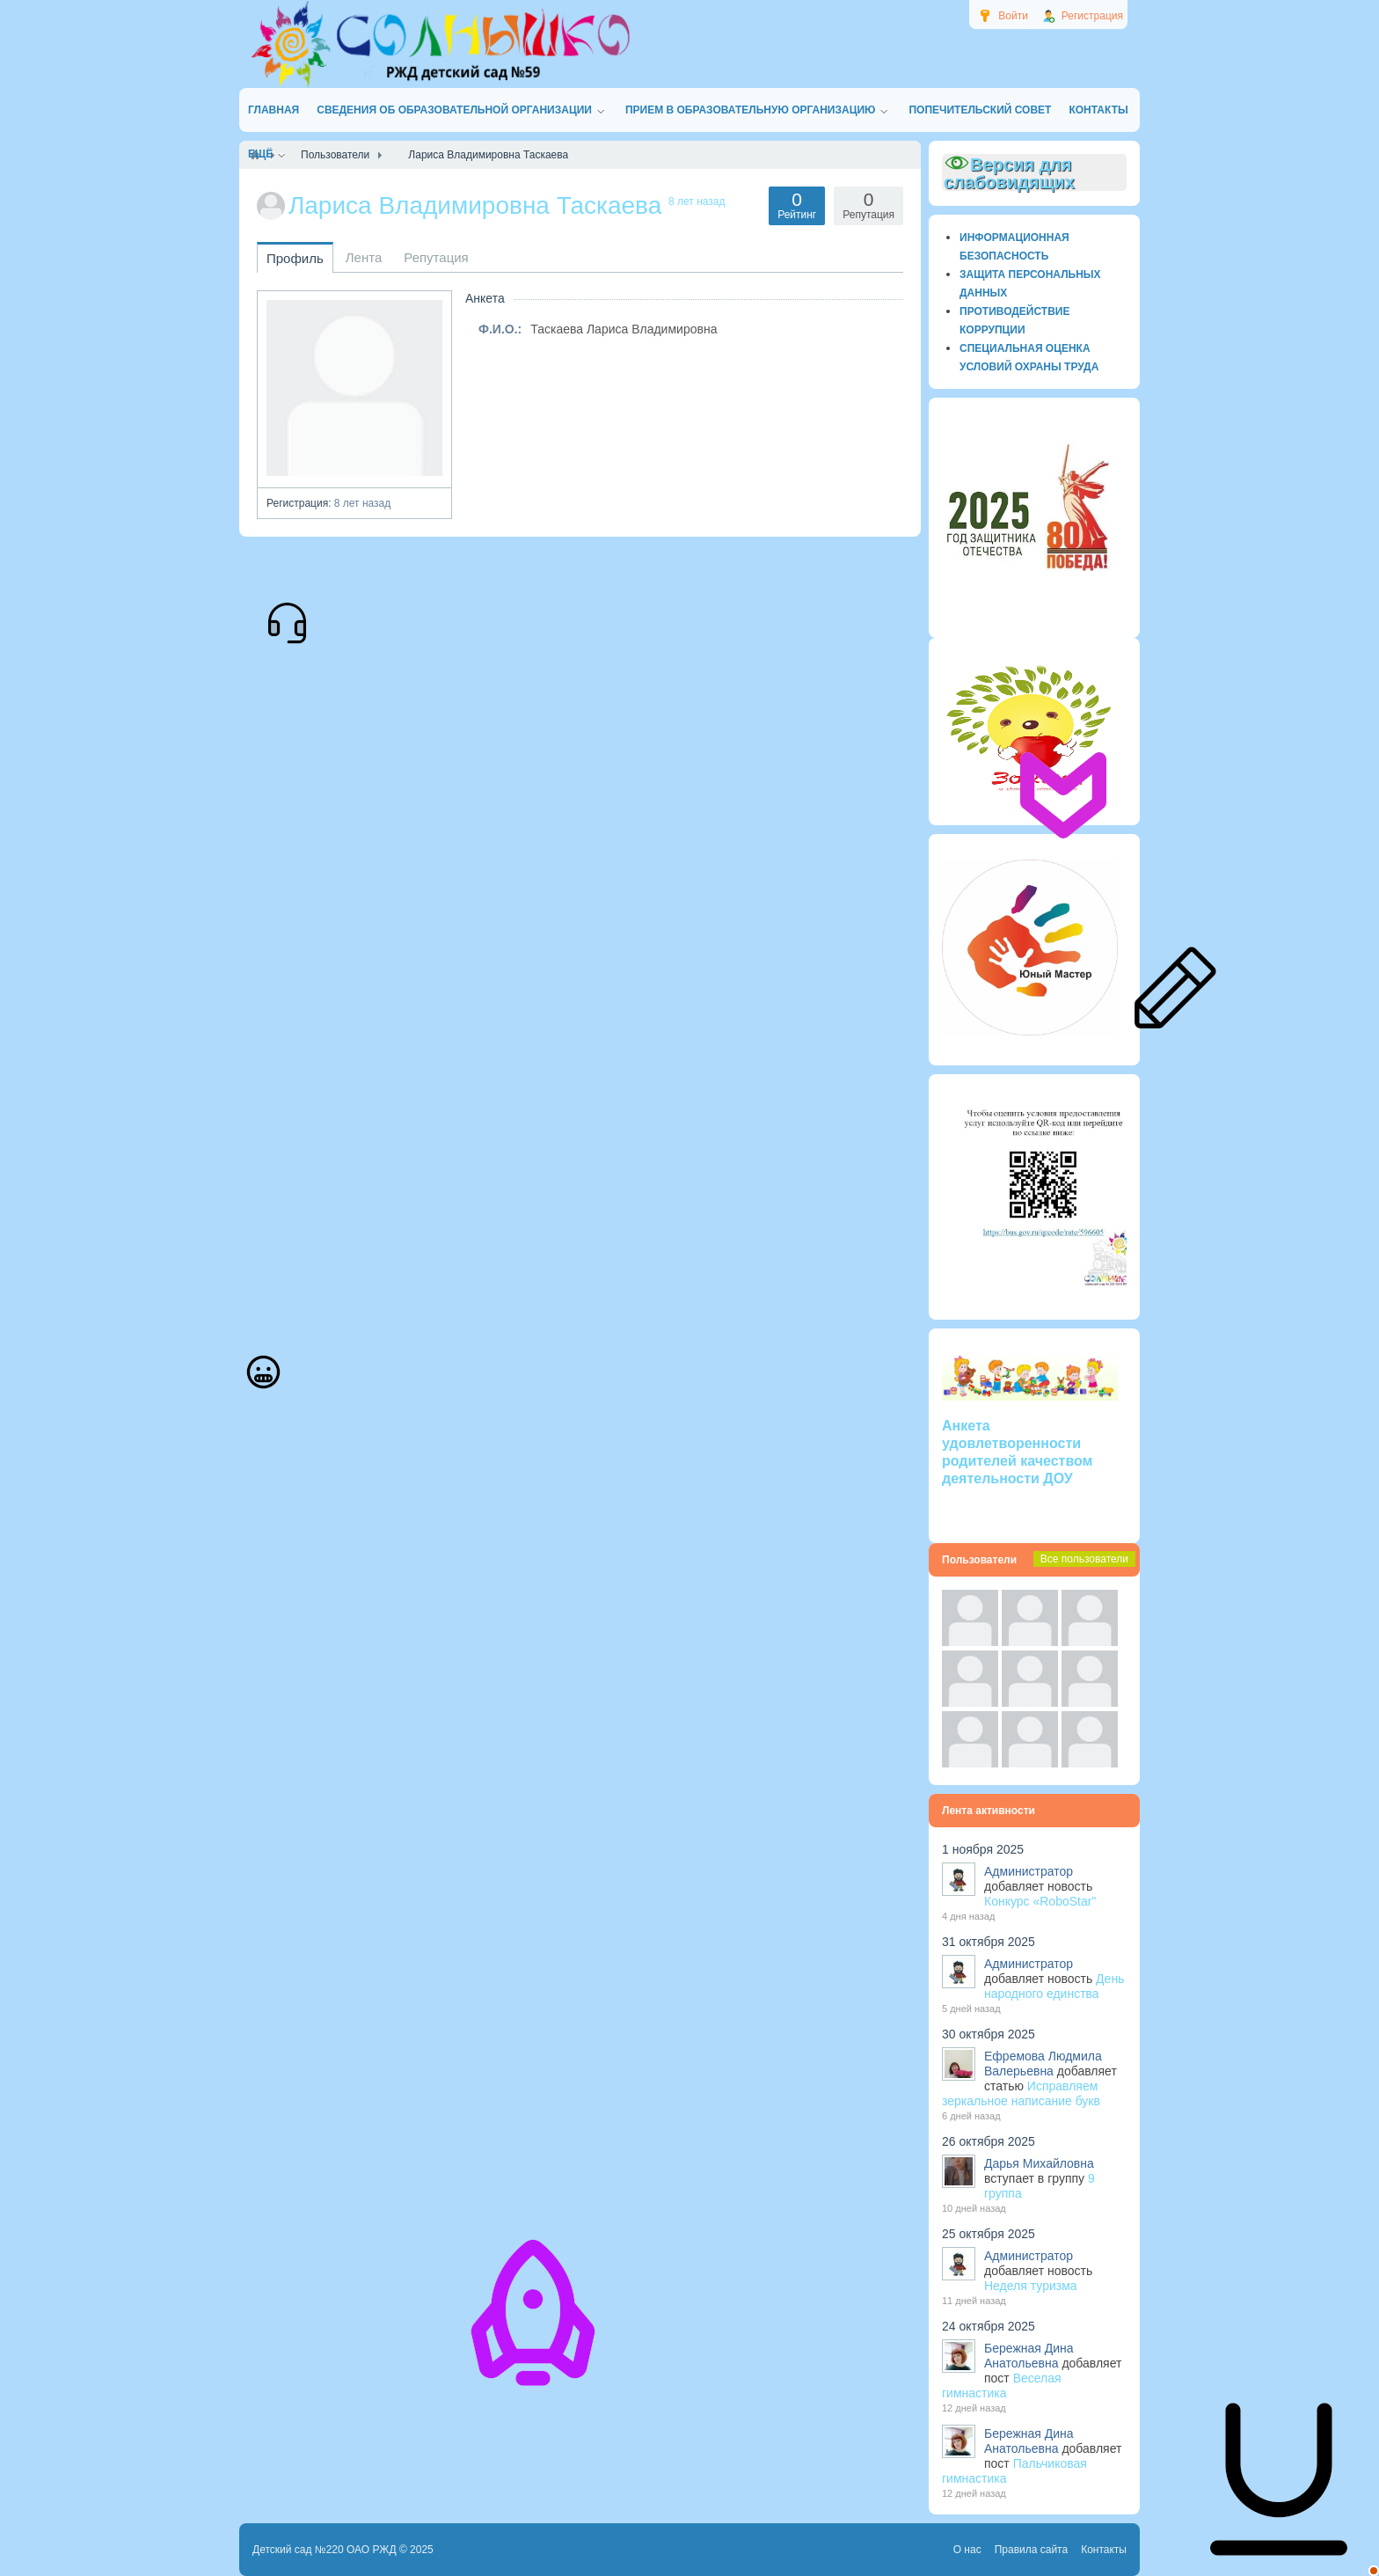 This screenshot has height=2576, width=1379. What do you see at coordinates (1063, 795) in the screenshot?
I see `expand or show more content below` at bounding box center [1063, 795].